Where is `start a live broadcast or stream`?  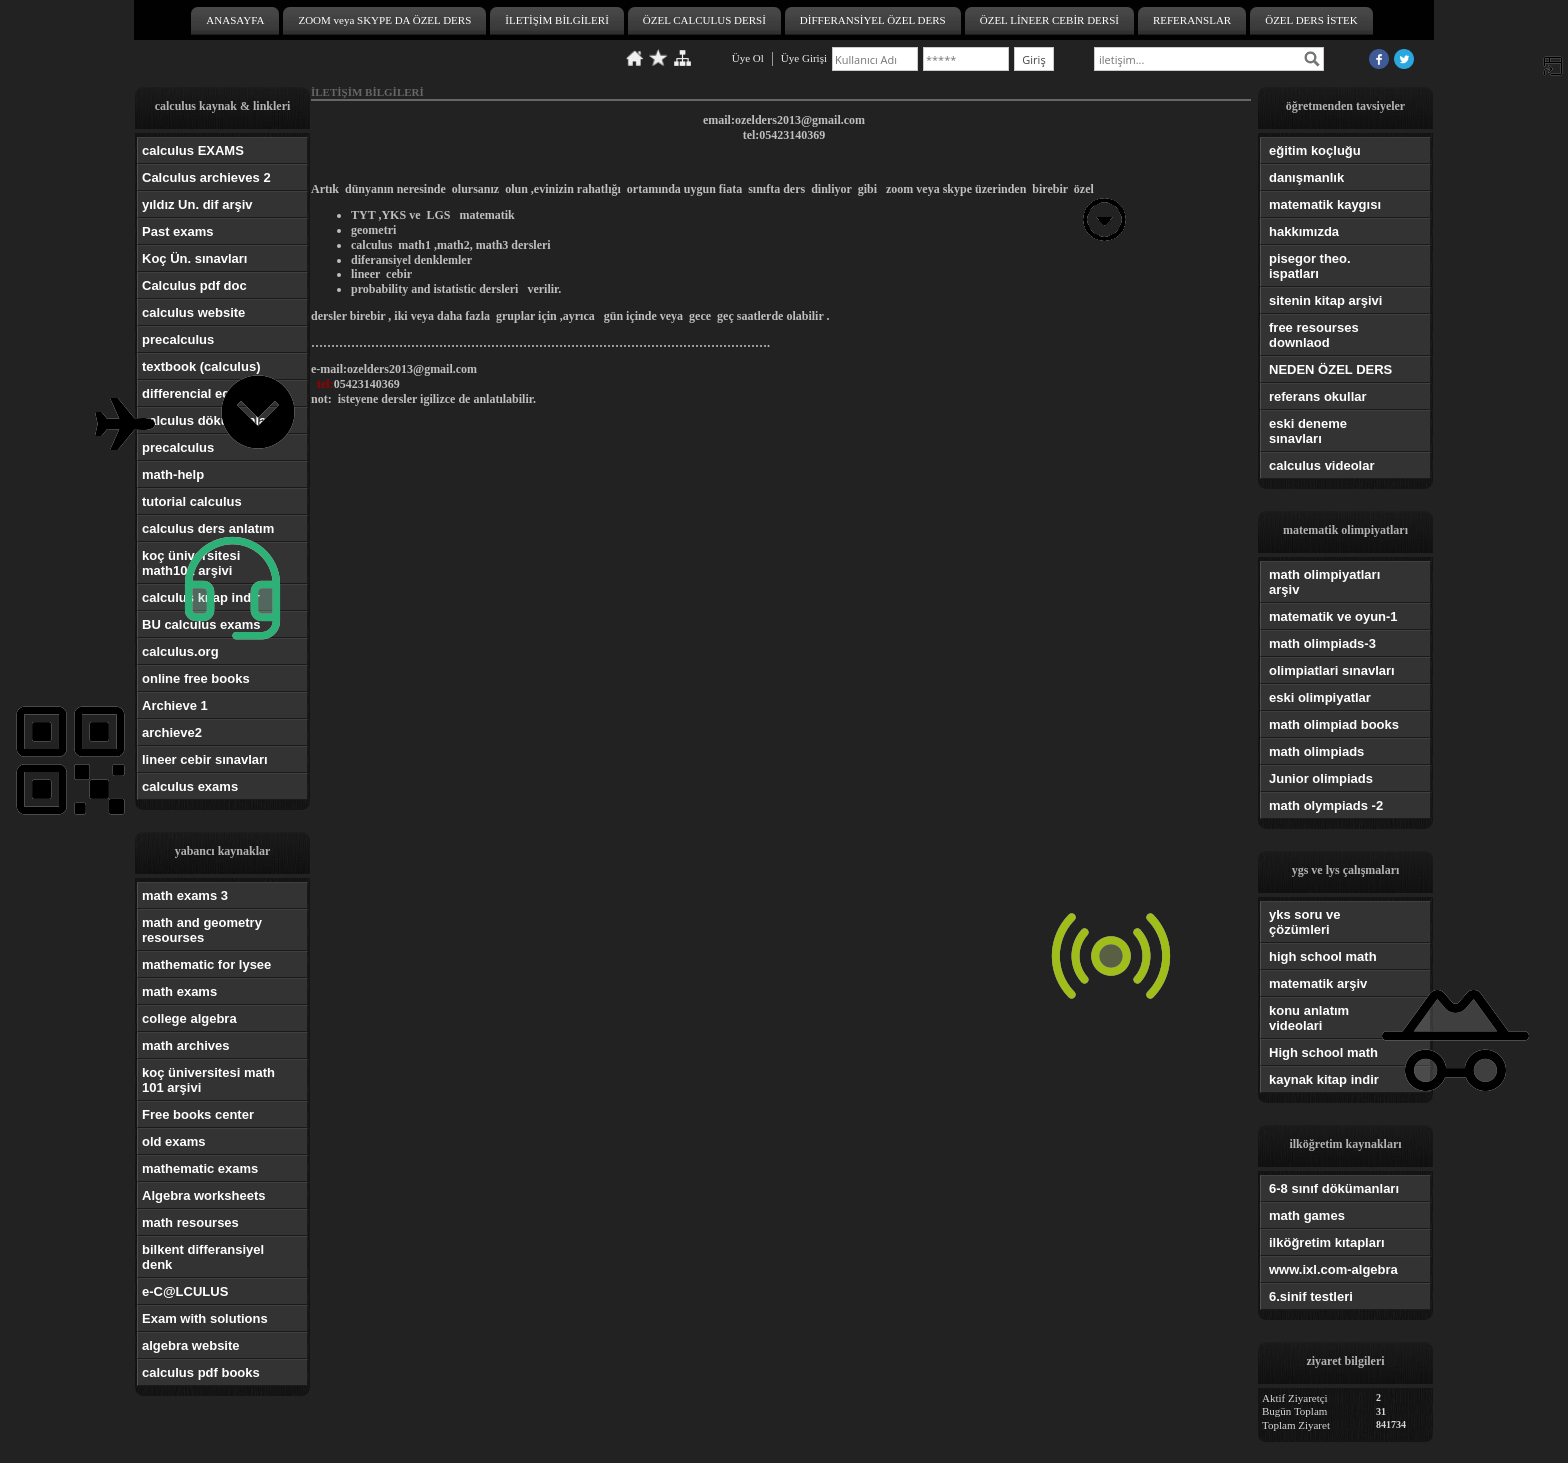 start a live broadcast or stream is located at coordinates (1111, 956).